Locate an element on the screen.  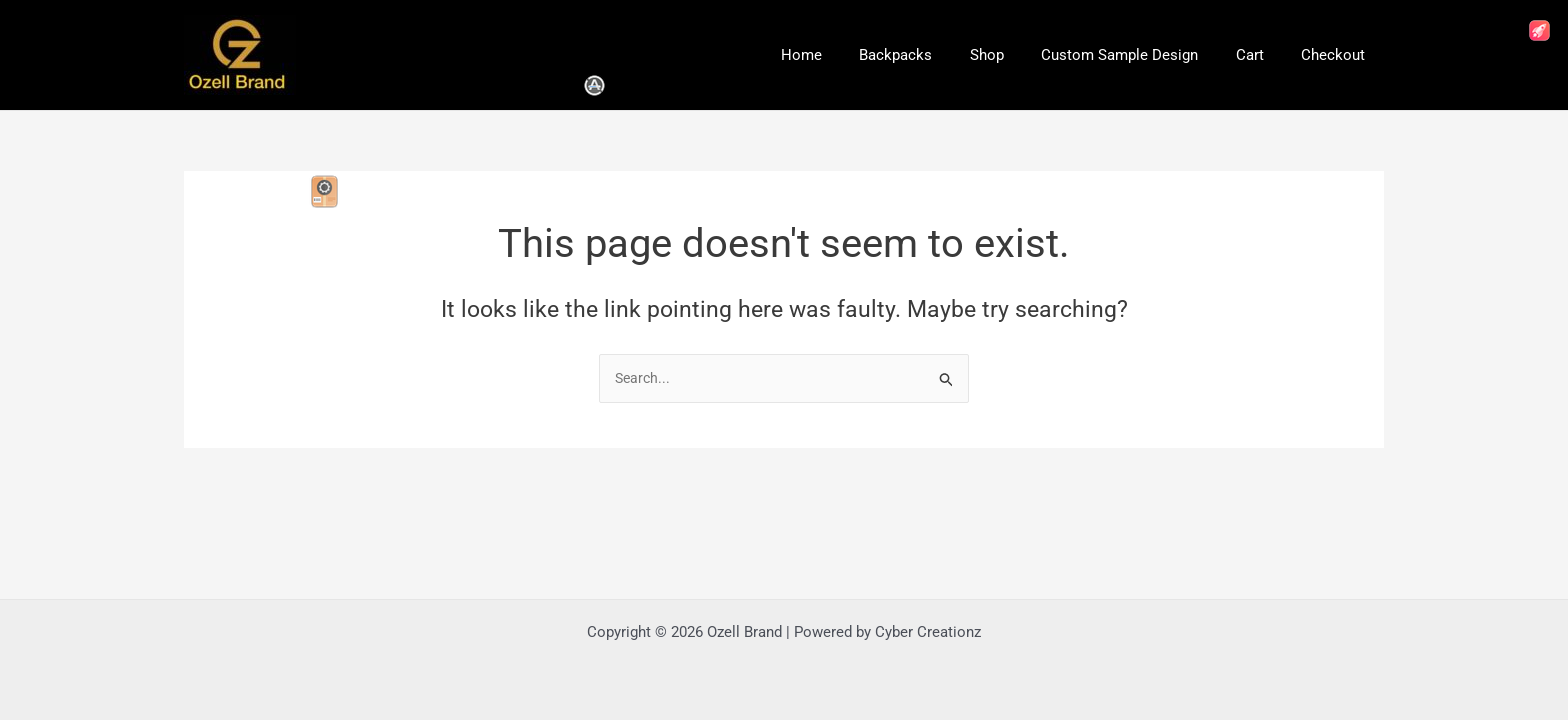
launch the games app is located at coordinates (1539, 30).